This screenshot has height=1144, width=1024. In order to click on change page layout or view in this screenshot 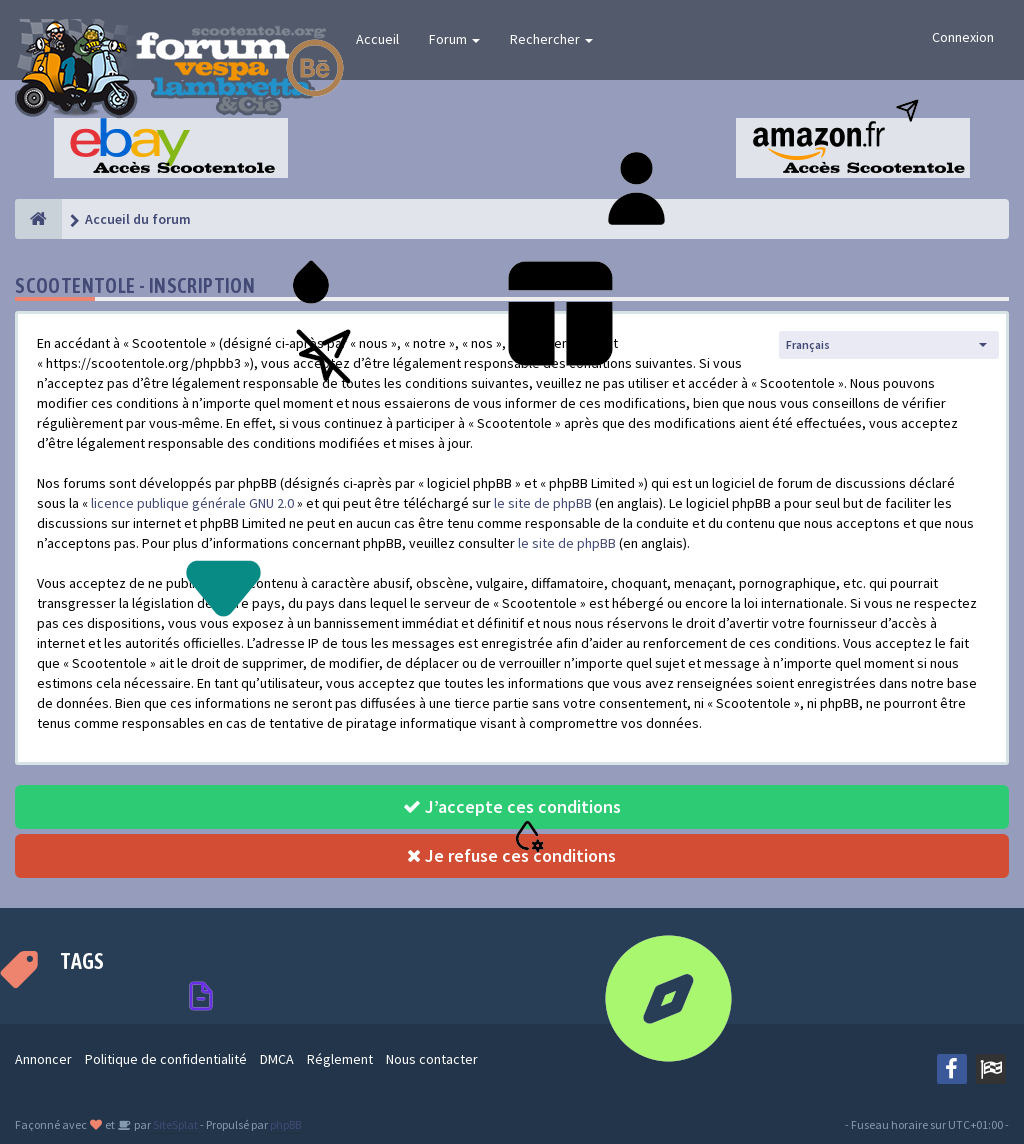, I will do `click(560, 313)`.